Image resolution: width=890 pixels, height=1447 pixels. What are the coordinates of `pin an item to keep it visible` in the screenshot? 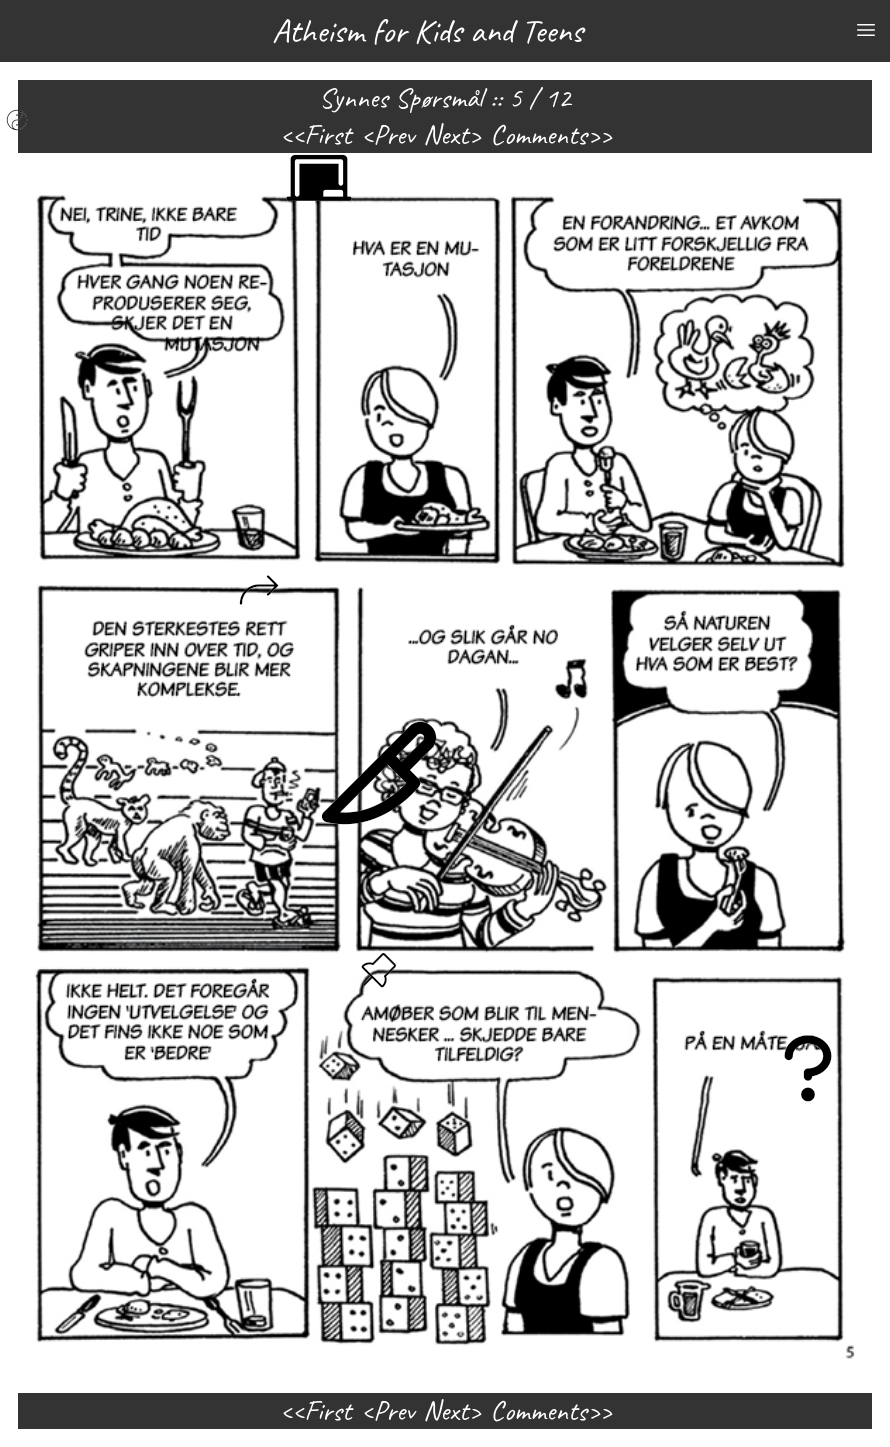 It's located at (377, 971).